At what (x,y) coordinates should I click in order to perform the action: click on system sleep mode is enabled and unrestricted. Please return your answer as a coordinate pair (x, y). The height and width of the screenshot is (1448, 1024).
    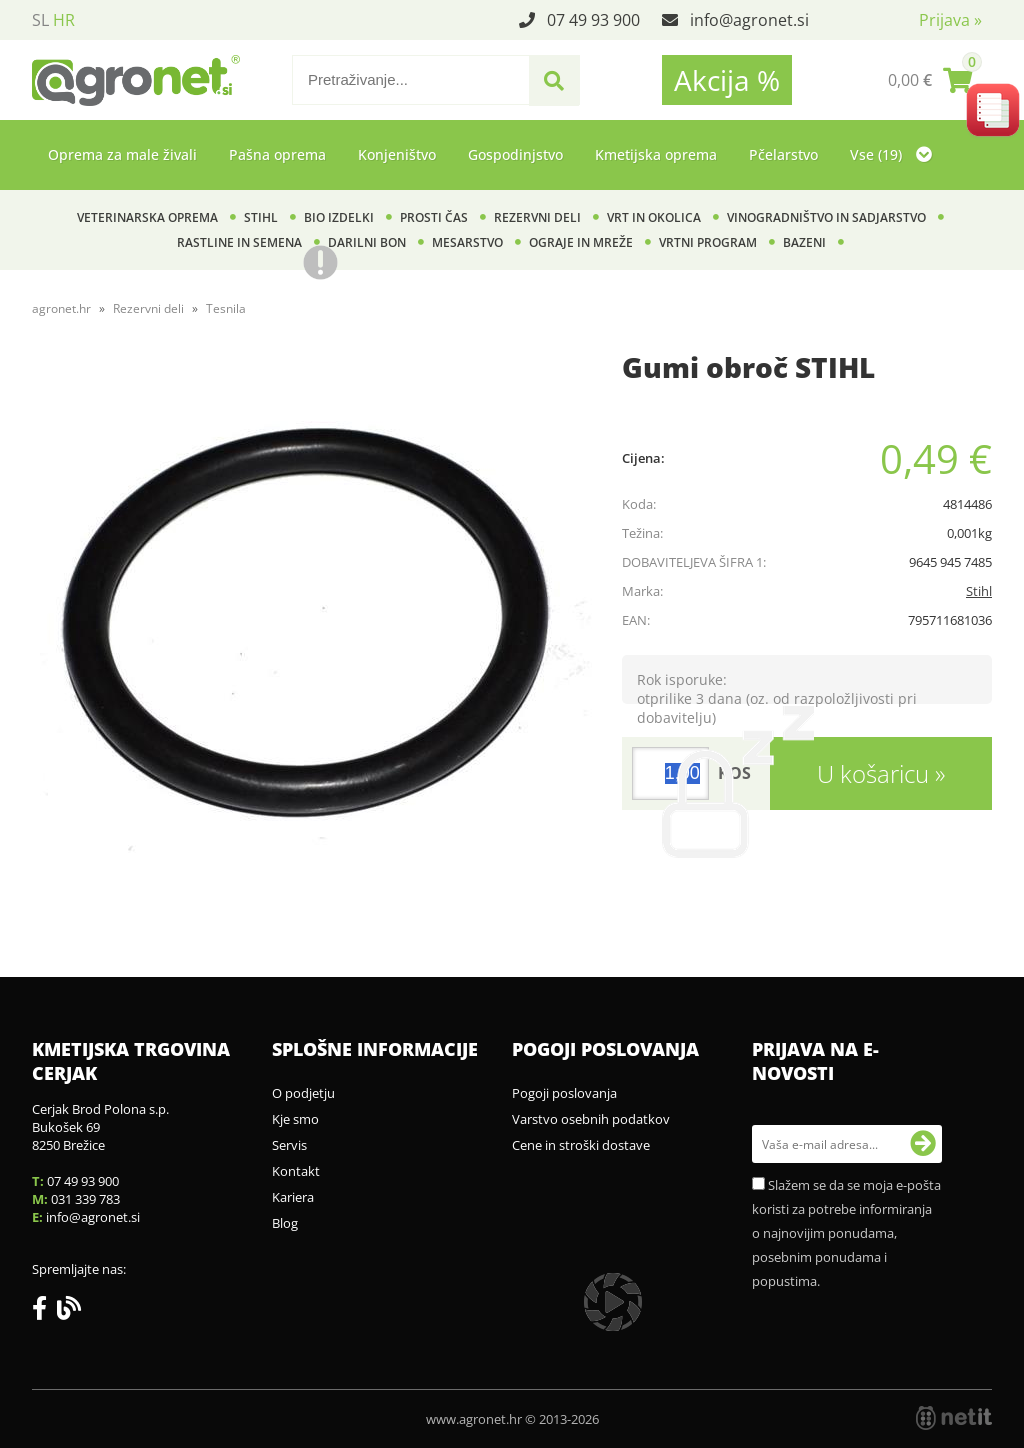
    Looking at the image, I should click on (738, 782).